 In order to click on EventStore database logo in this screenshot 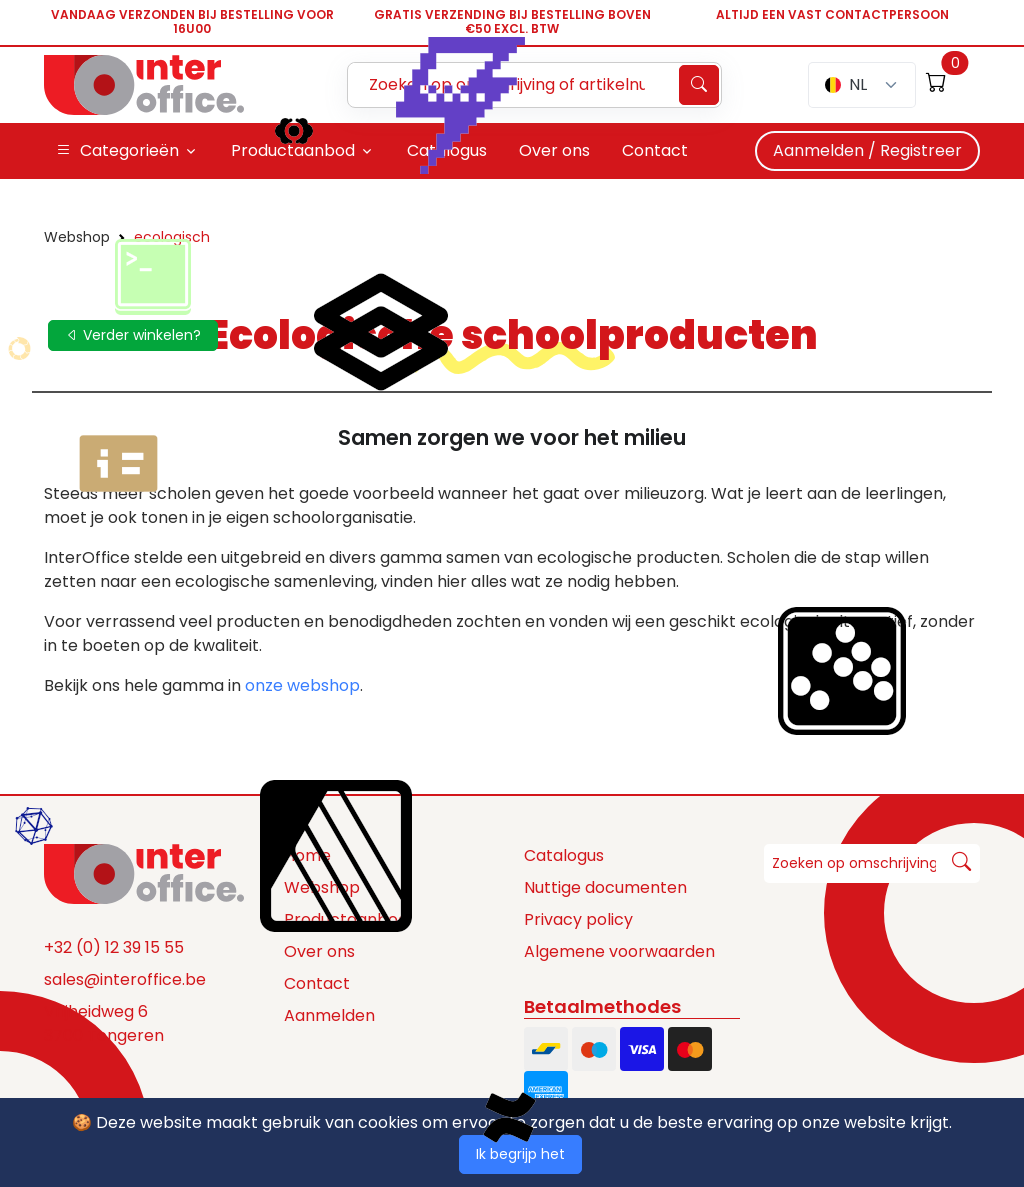, I will do `click(19, 348)`.